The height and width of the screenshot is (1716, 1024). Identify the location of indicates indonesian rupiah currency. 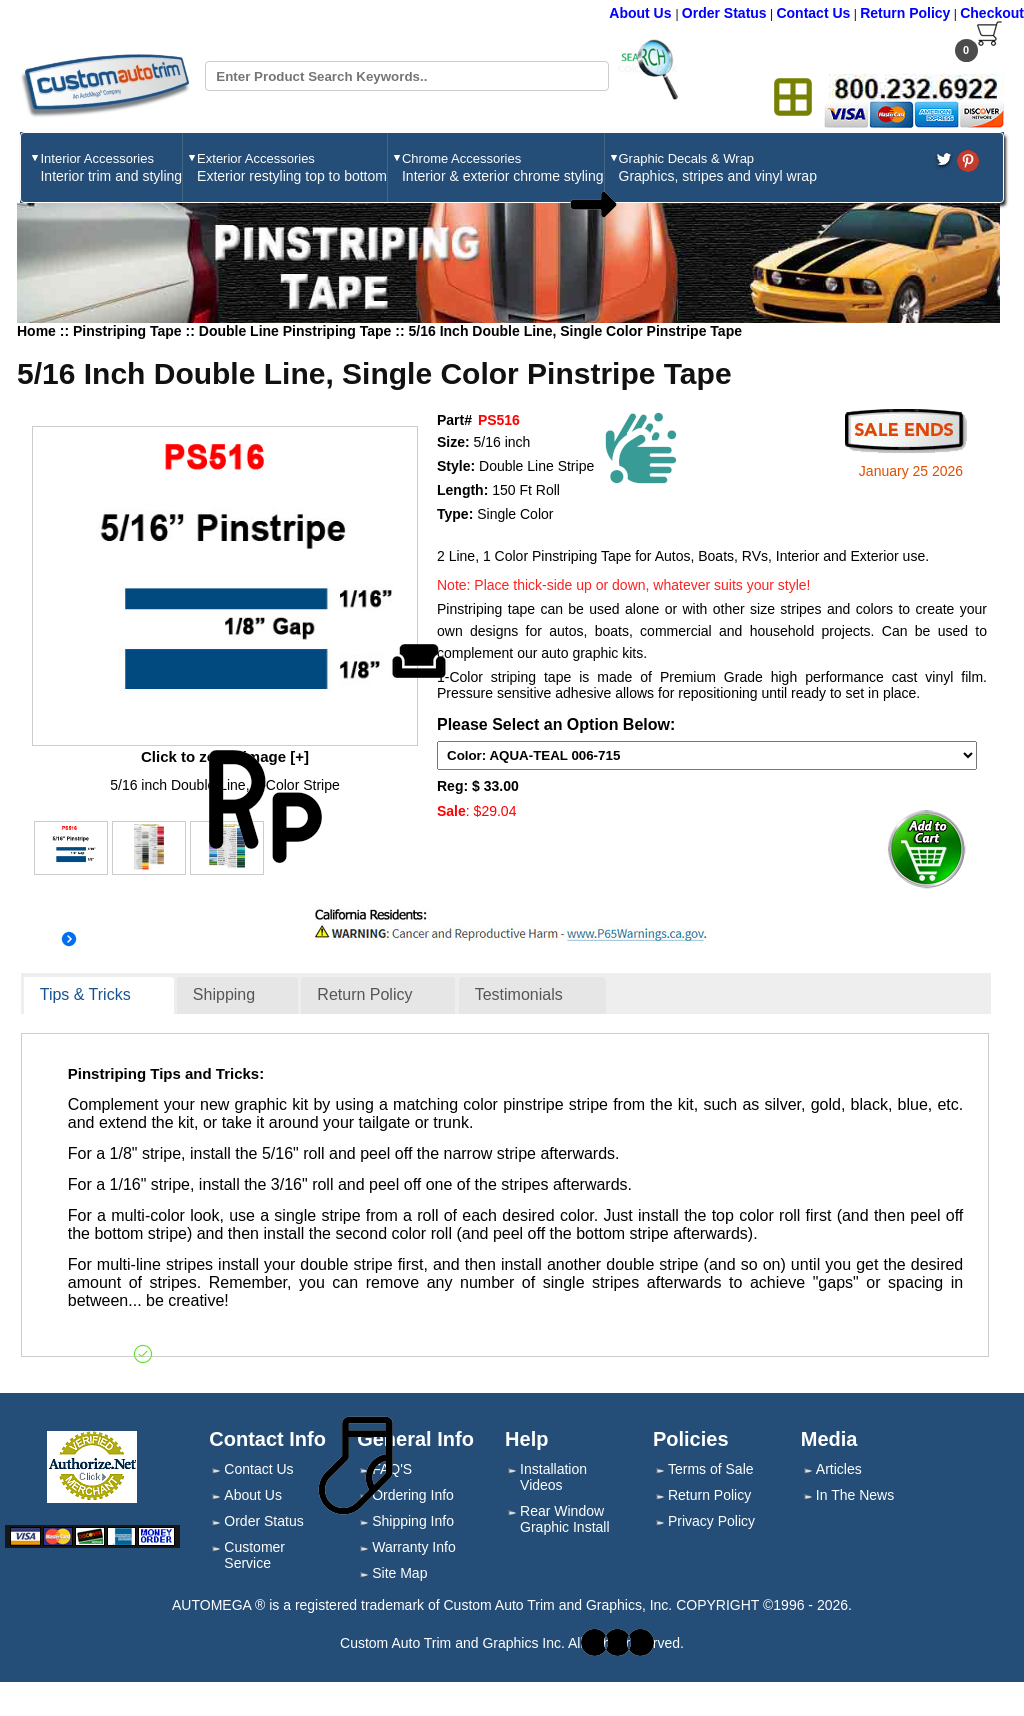
(265, 799).